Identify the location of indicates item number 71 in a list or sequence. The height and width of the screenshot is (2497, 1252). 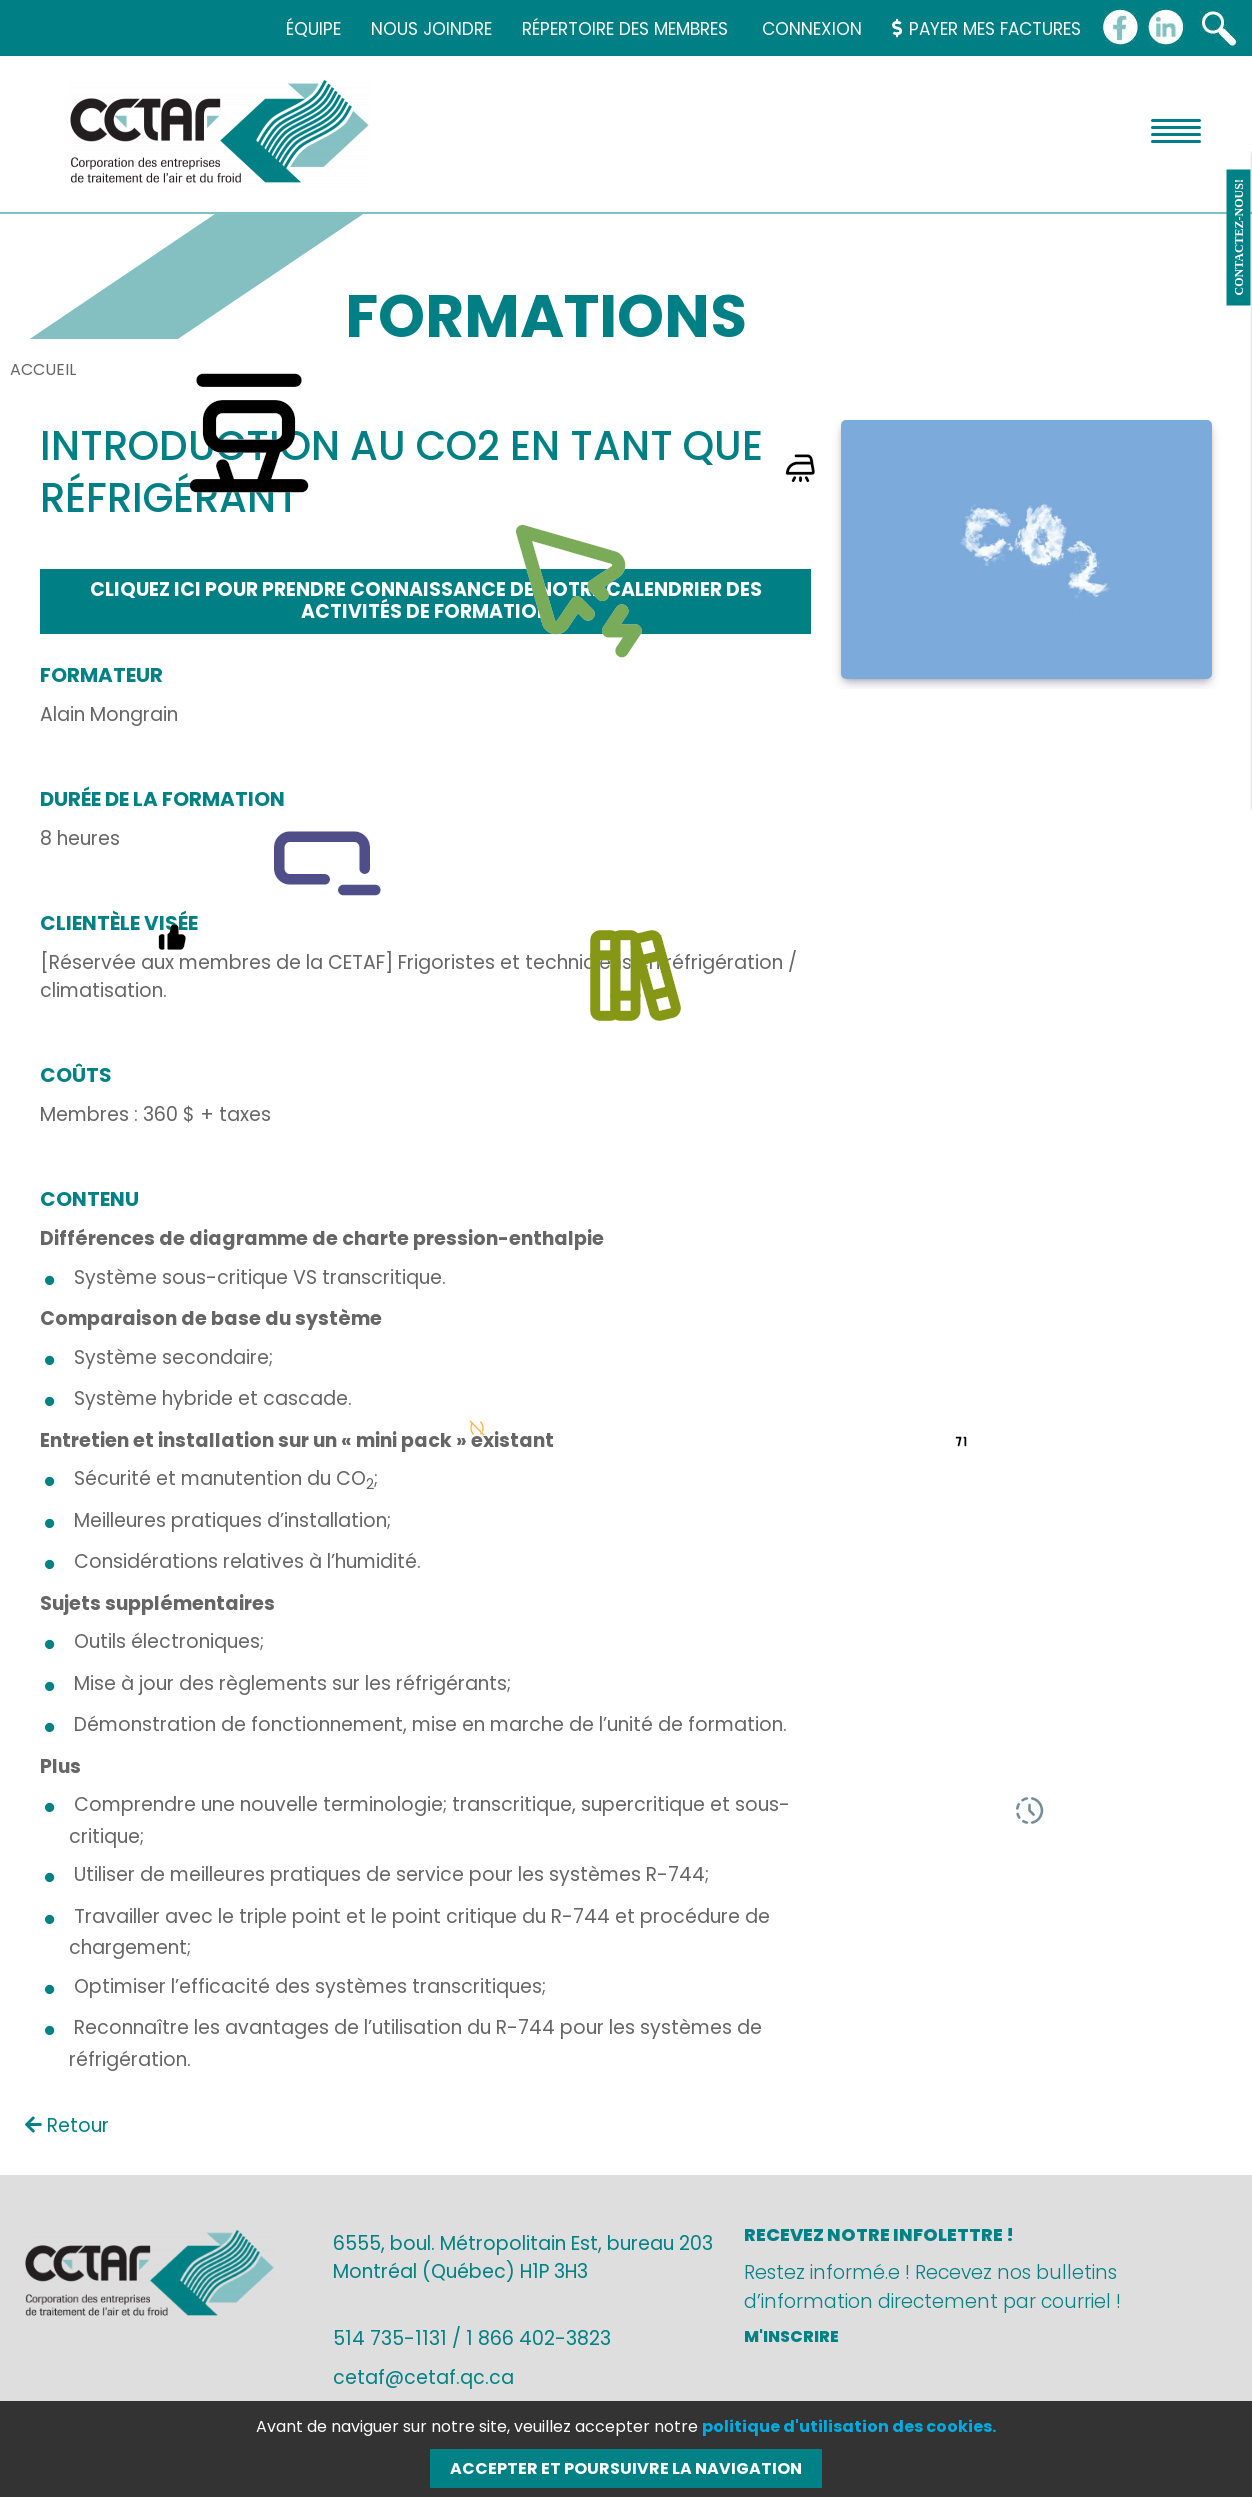
(961, 1441).